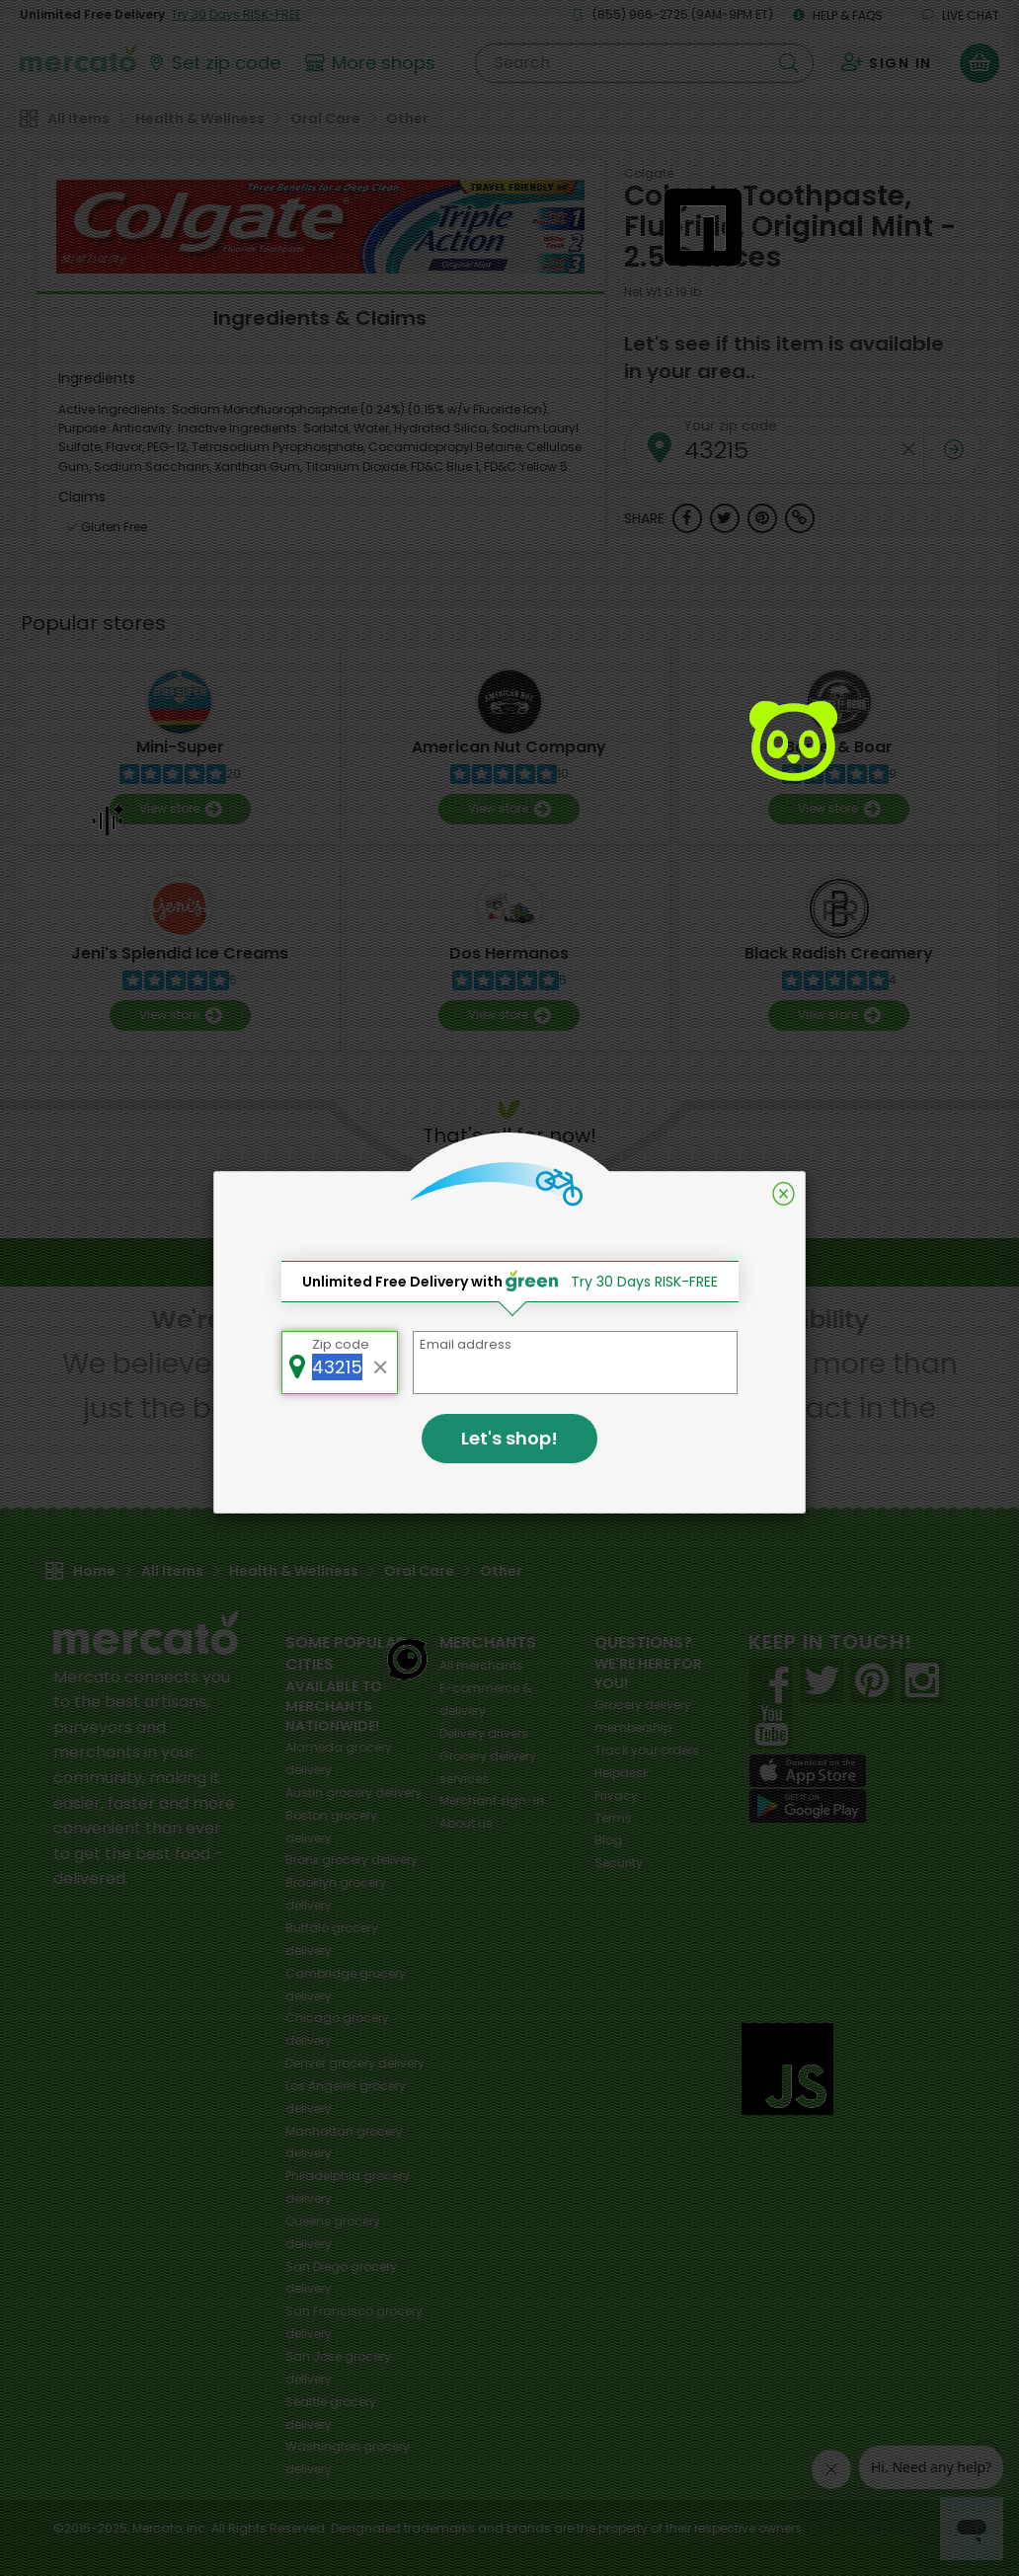 Image resolution: width=1019 pixels, height=2576 pixels. I want to click on open the Insta360 camera app, so click(407, 1659).